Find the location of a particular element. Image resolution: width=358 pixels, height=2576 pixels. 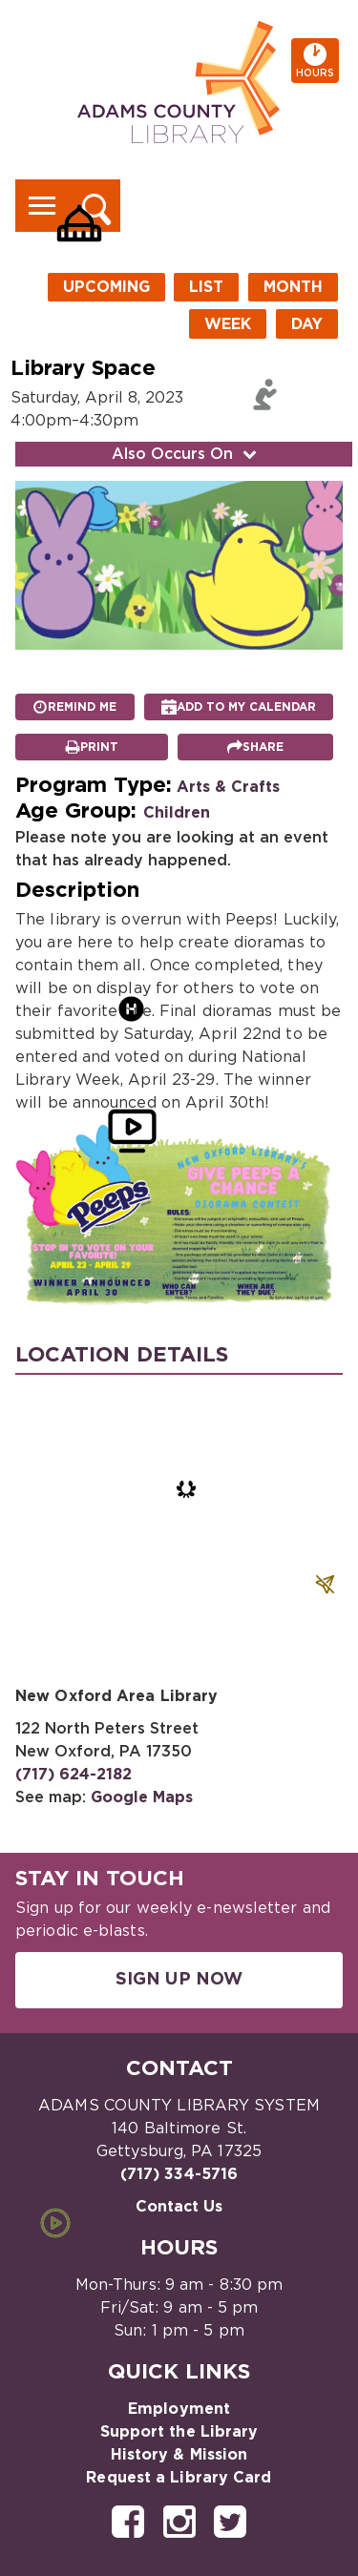

play video or stream content on TV is located at coordinates (132, 1131).